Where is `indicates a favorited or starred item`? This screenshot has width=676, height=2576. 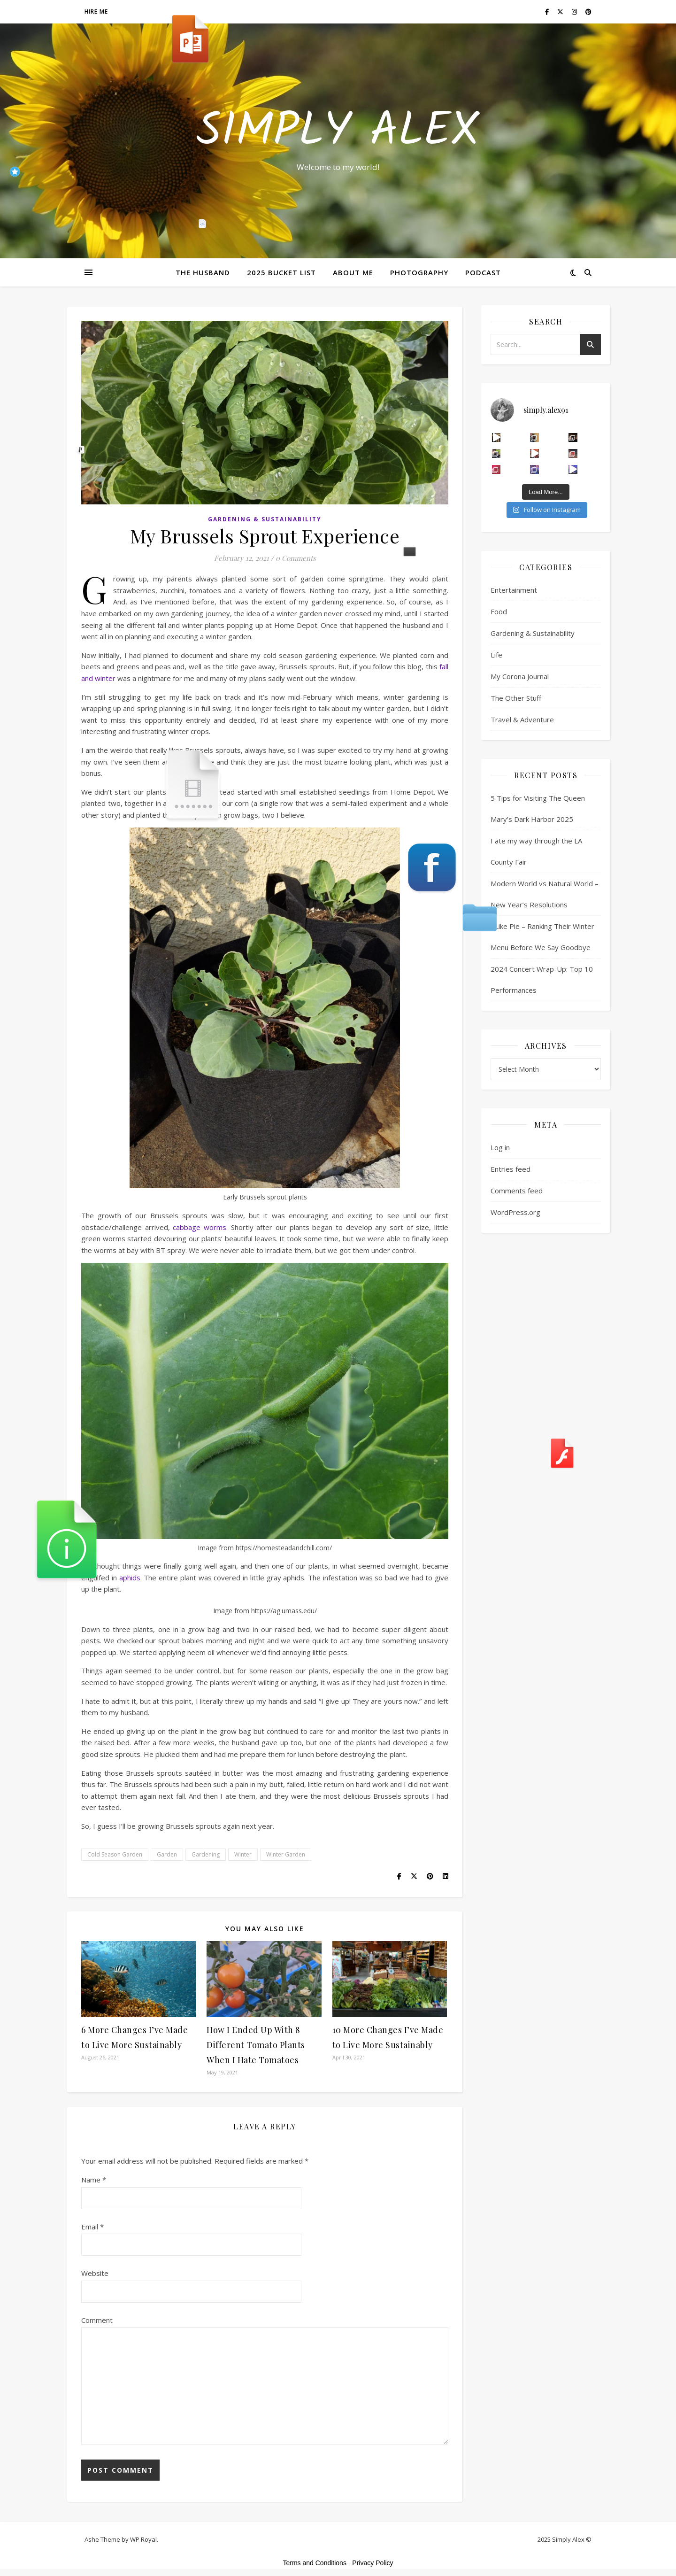
indicates a favorited or starred item is located at coordinates (15, 171).